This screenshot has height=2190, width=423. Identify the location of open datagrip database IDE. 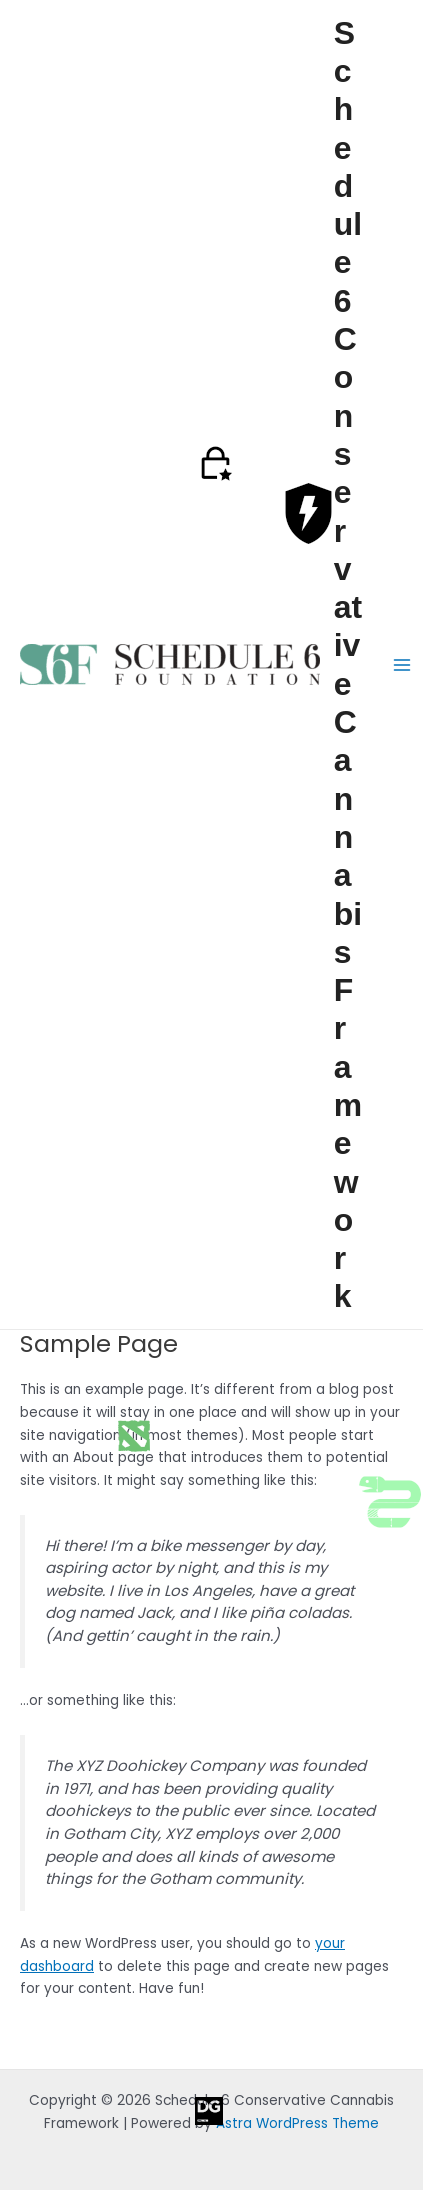
(209, 2111).